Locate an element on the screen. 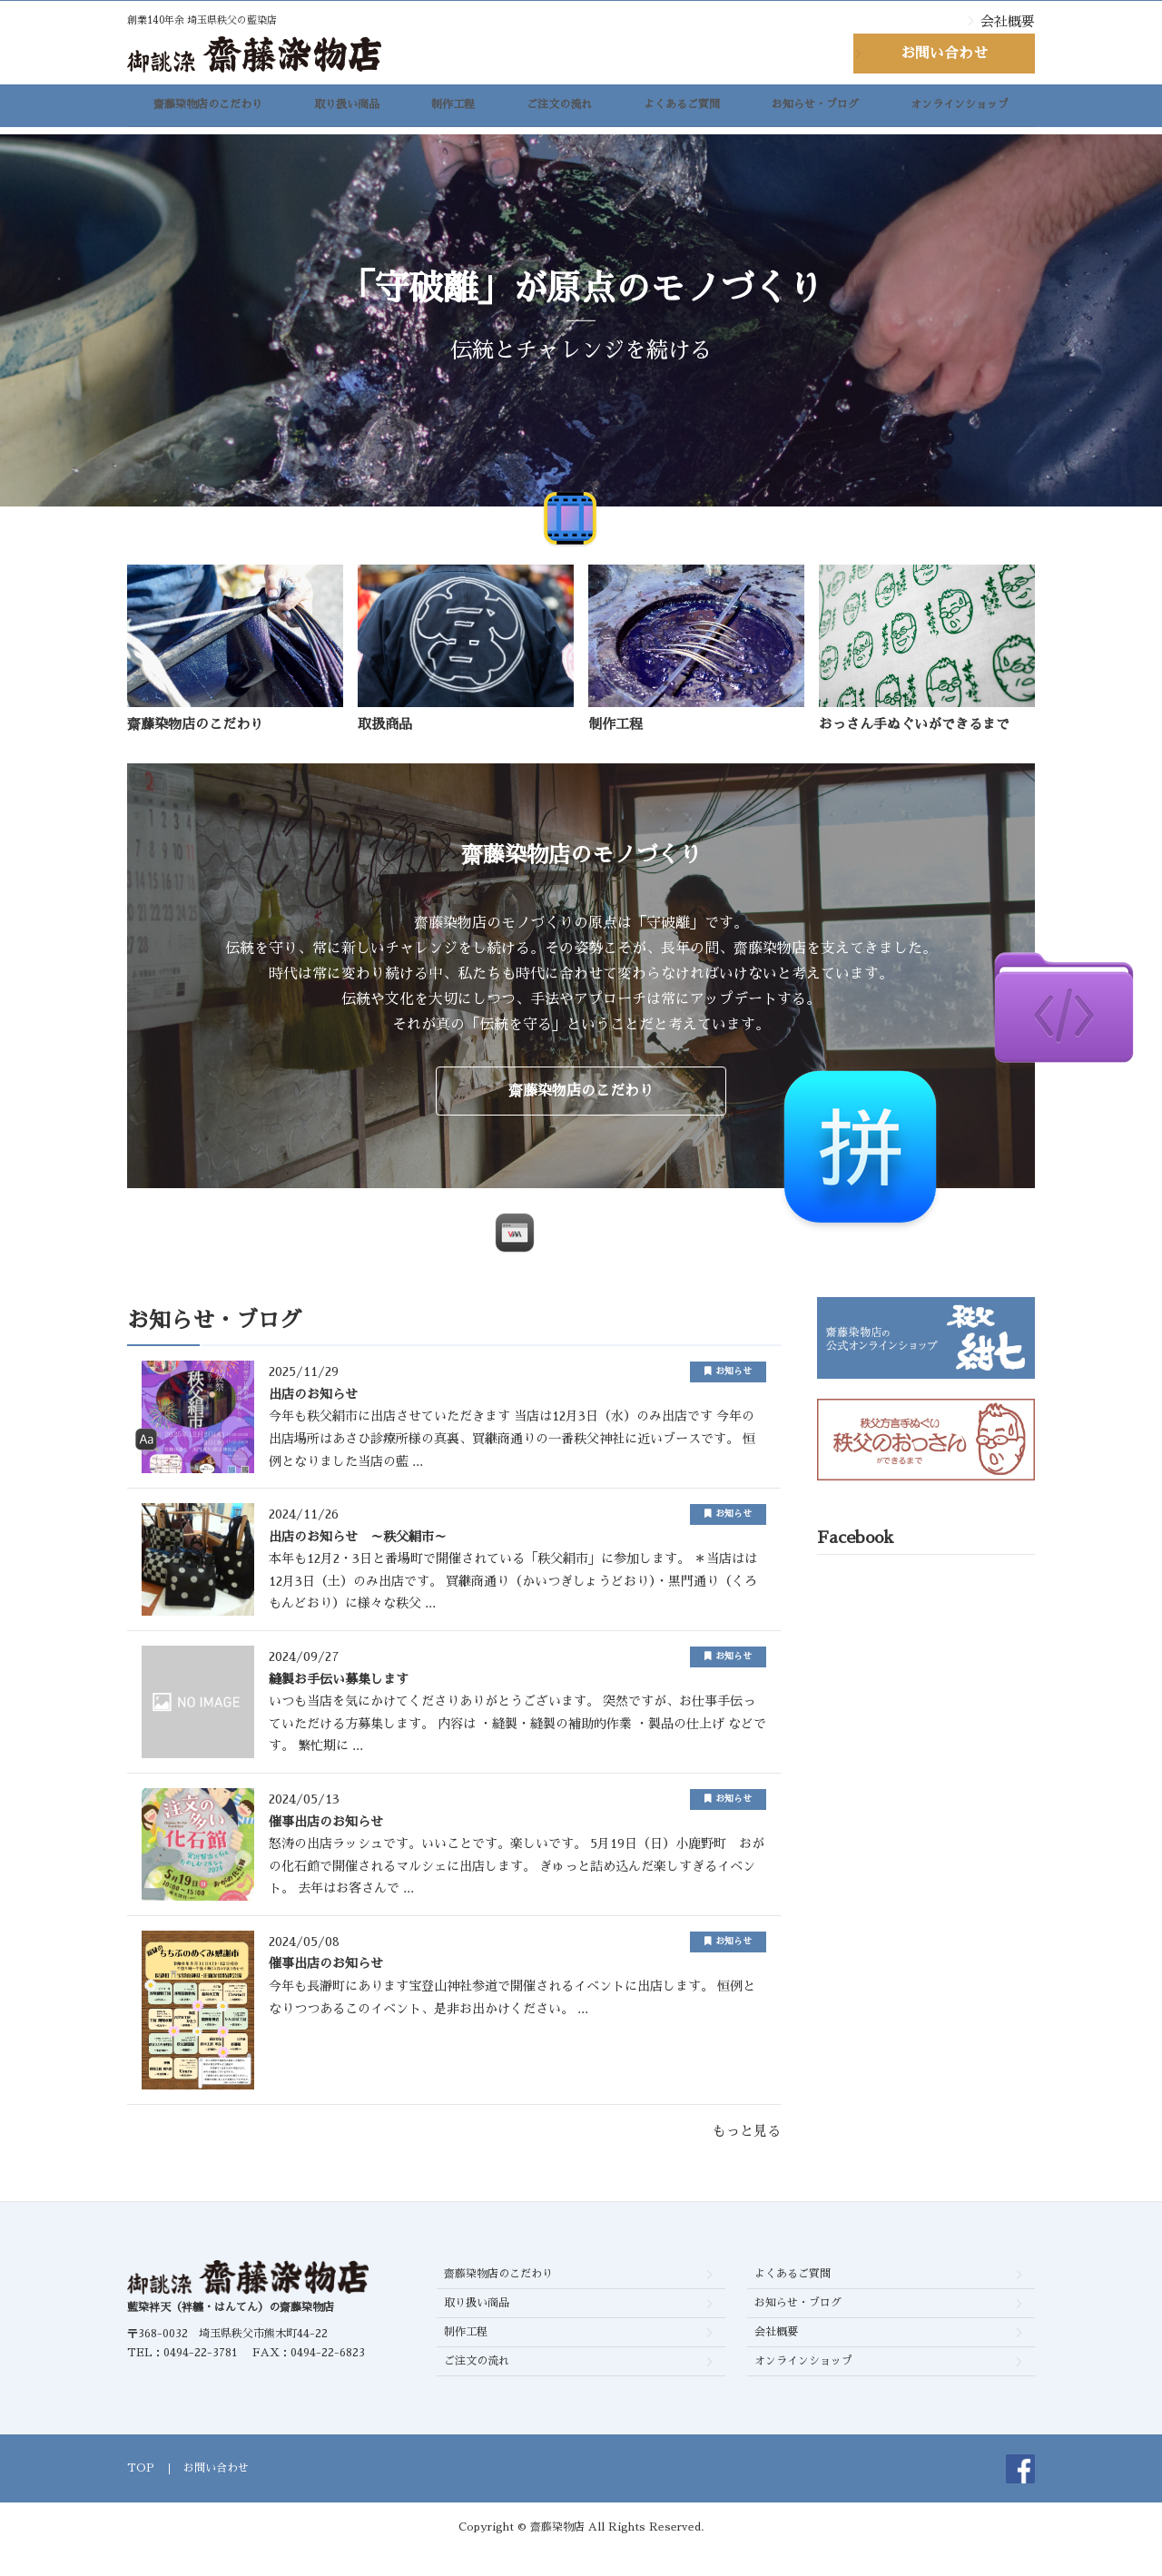  access font and typography settings is located at coordinates (146, 1440).